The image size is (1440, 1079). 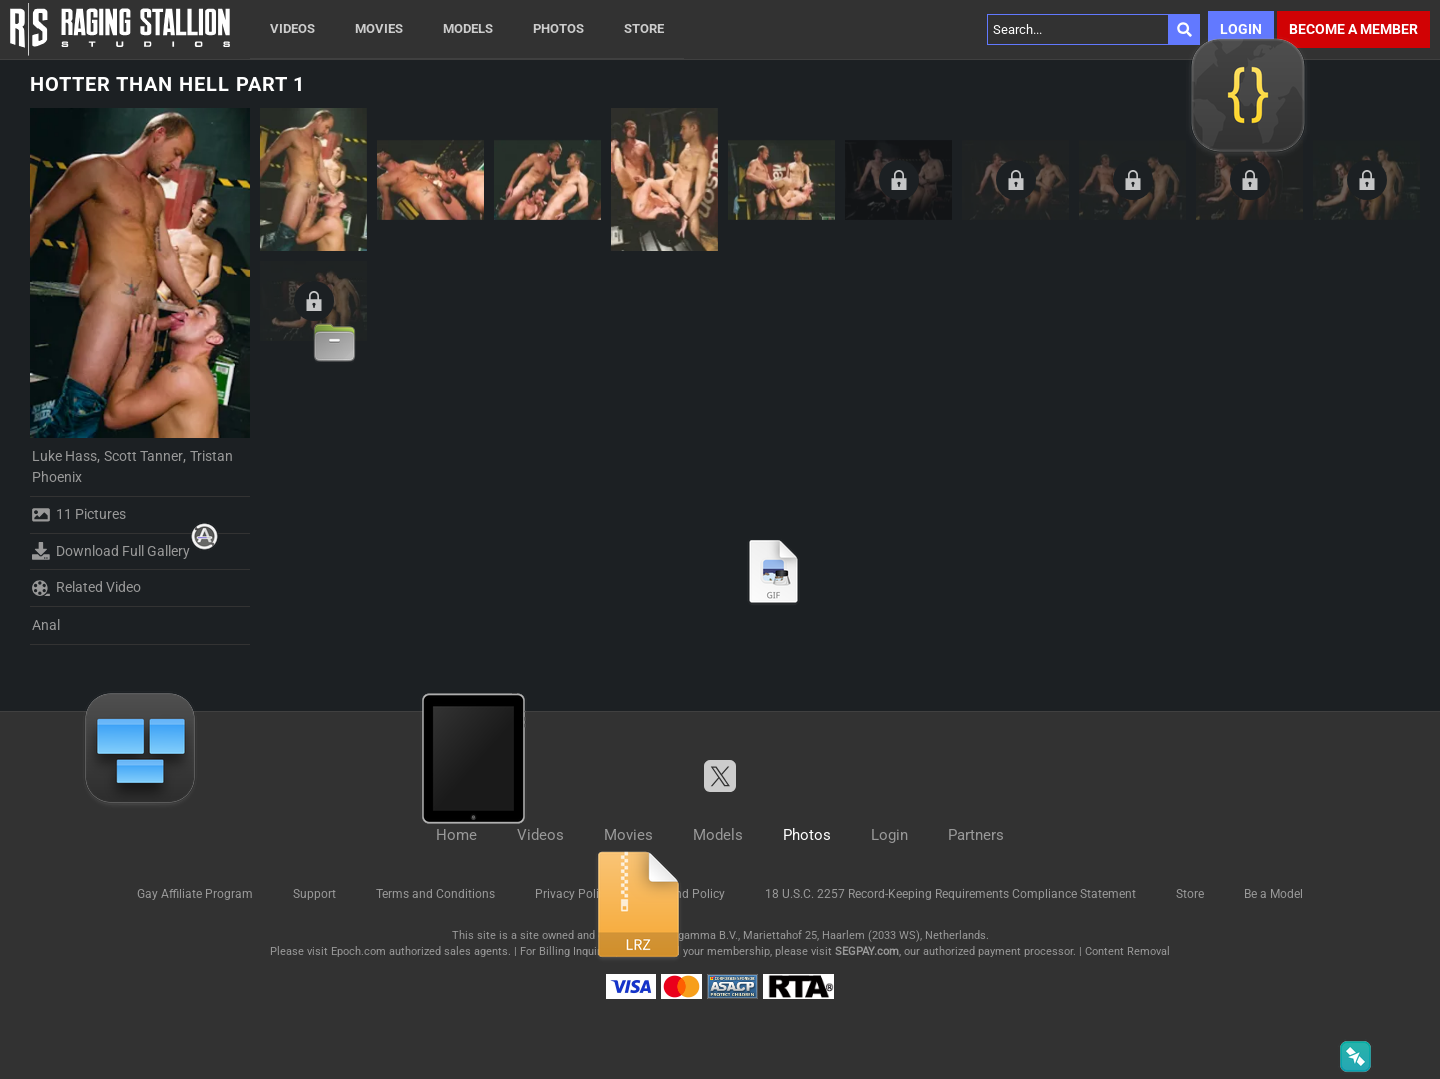 What do you see at coordinates (473, 758) in the screenshot?
I see `iPad device icon` at bounding box center [473, 758].